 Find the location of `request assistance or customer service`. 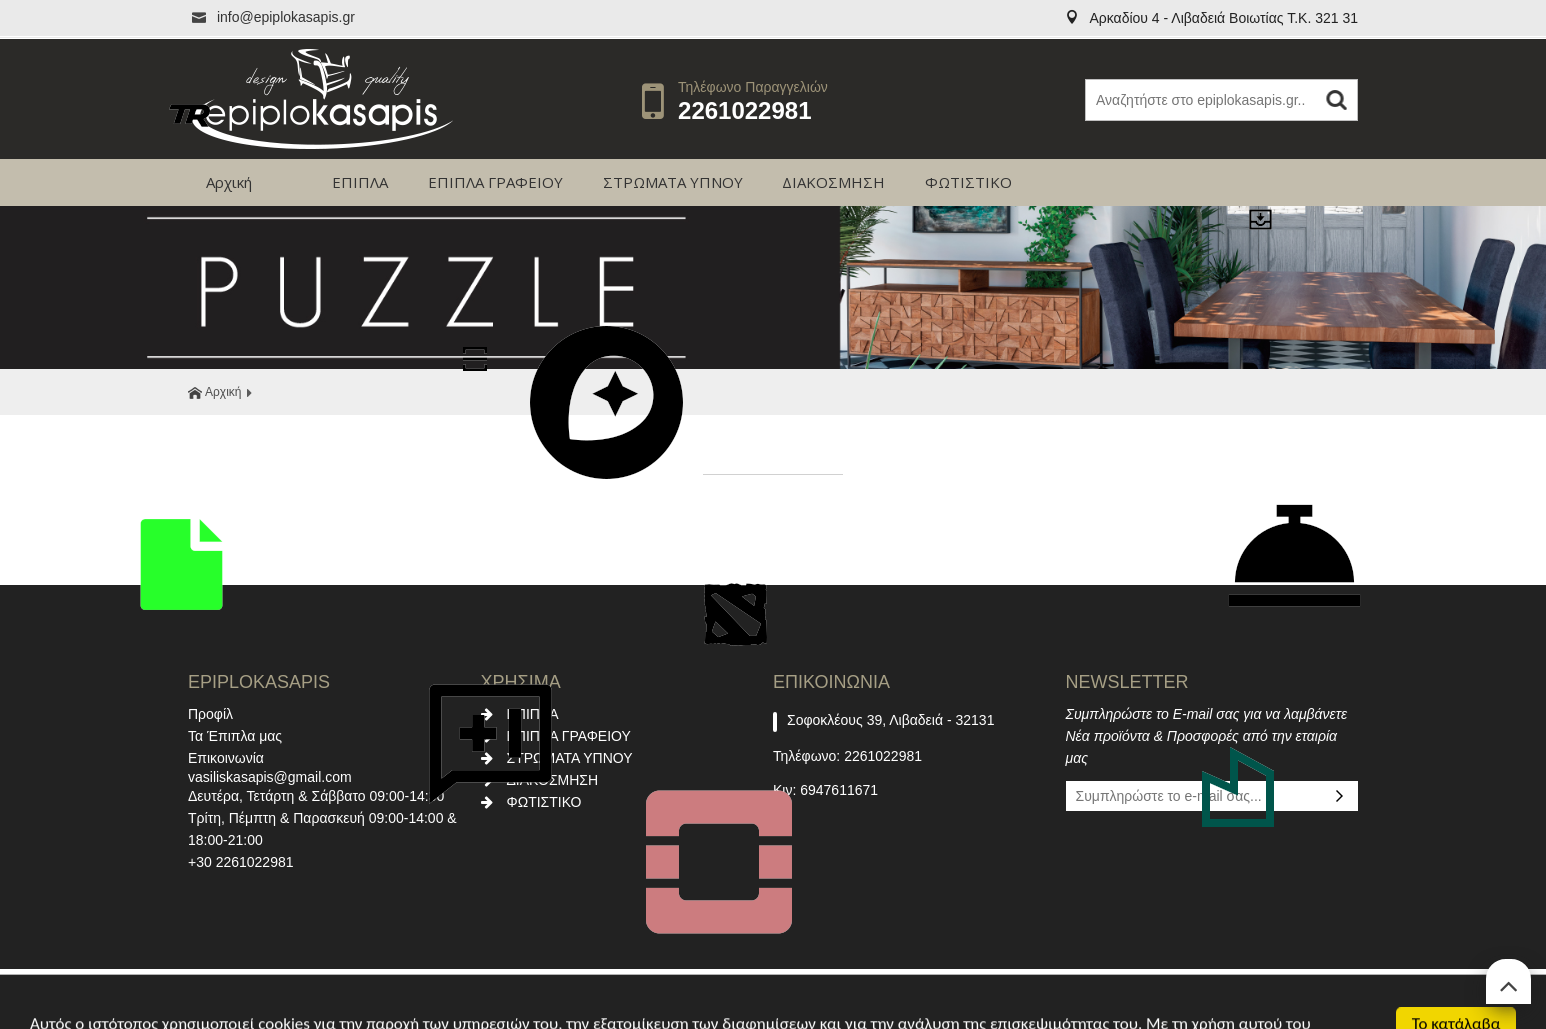

request assistance or customer service is located at coordinates (1294, 558).